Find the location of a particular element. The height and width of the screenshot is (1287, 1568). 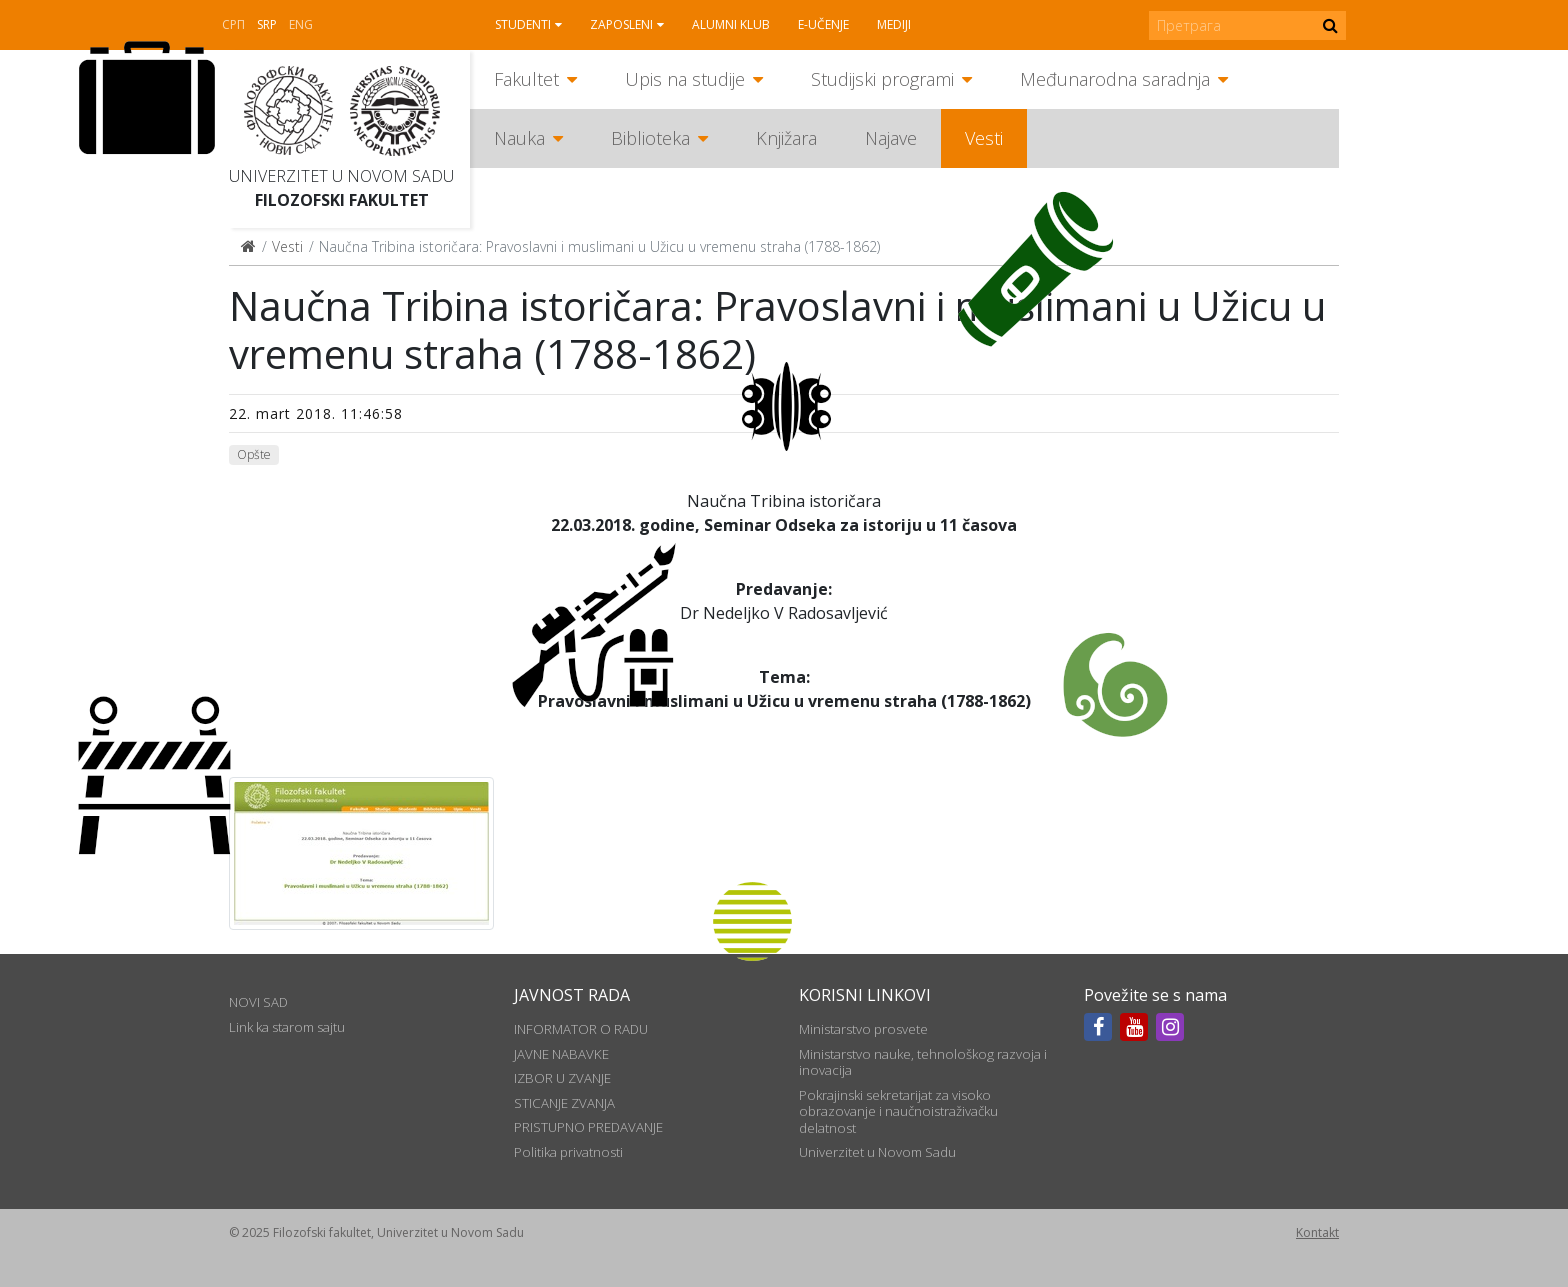

indicates a blocked or restricted area is located at coordinates (154, 772).